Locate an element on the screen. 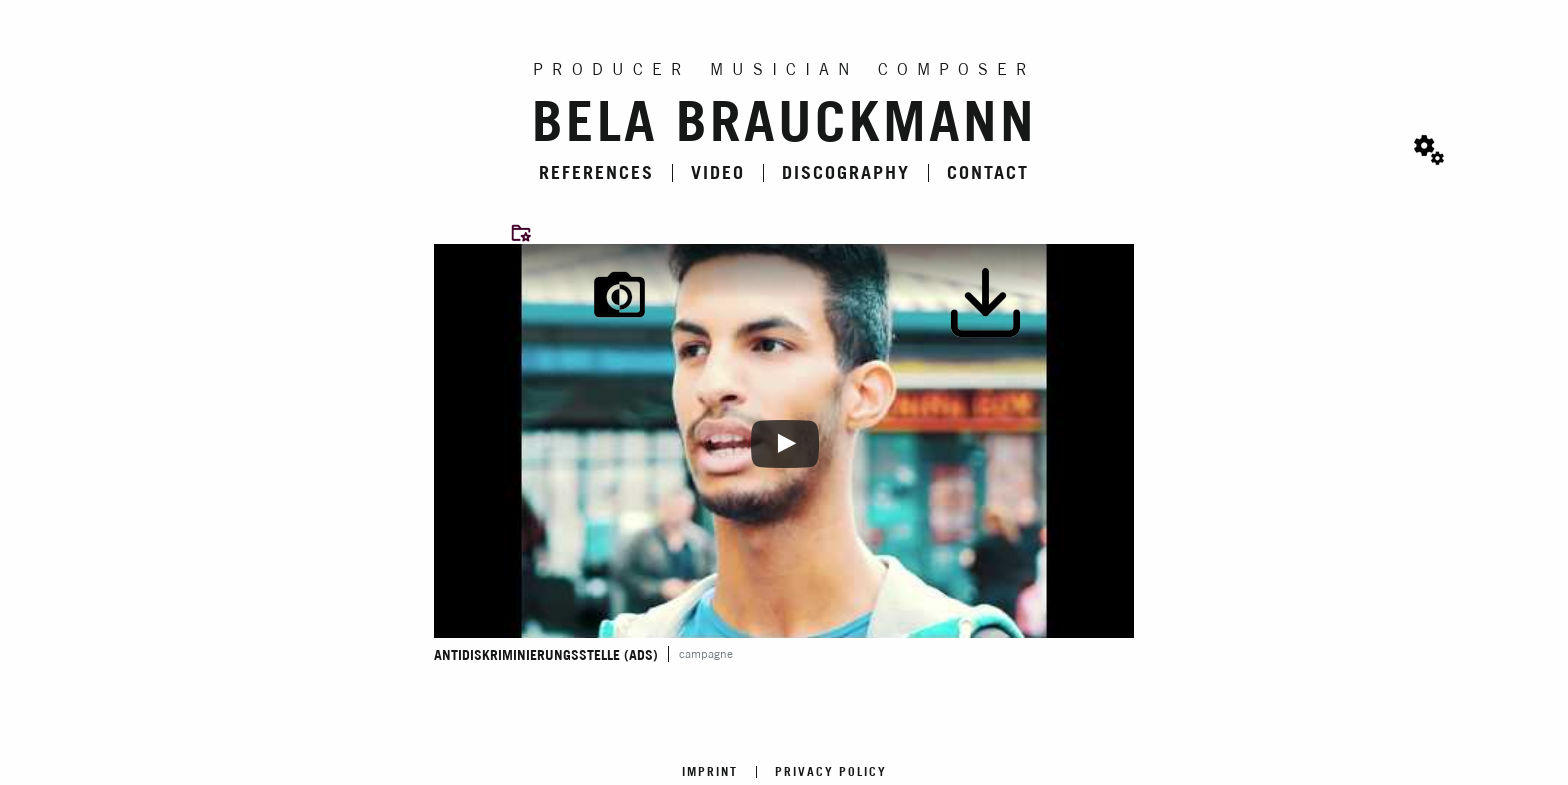 The width and height of the screenshot is (1568, 785). download a file or document is located at coordinates (985, 302).